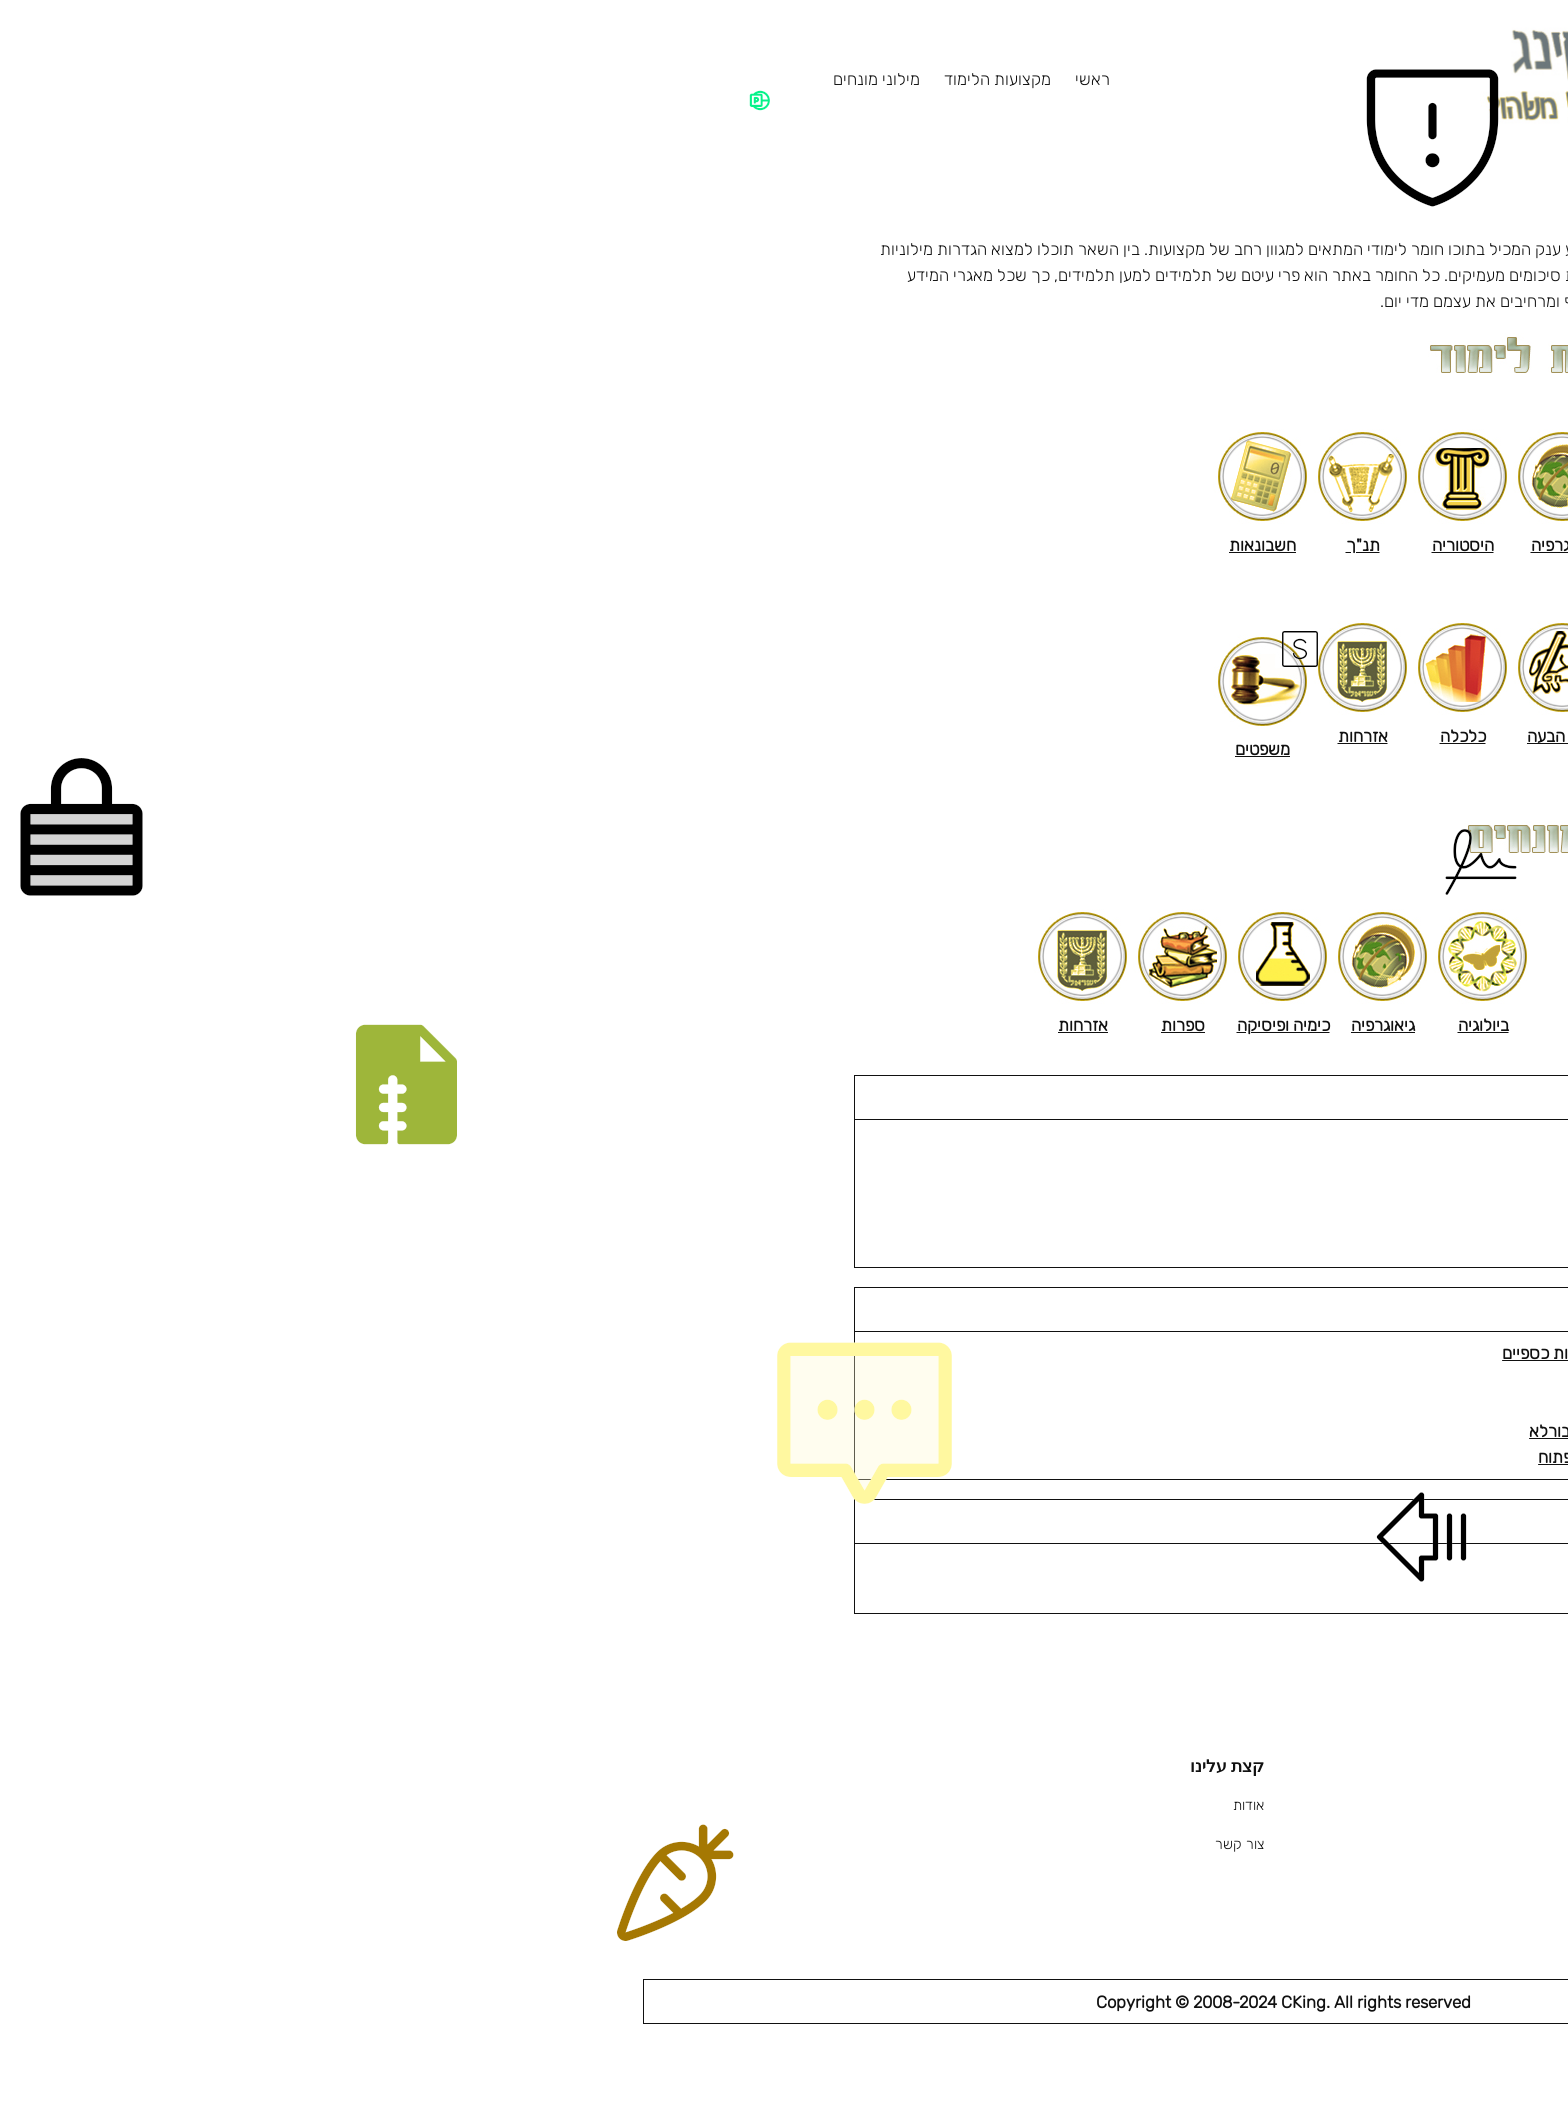 Image resolution: width=1568 pixels, height=2128 pixels. What do you see at coordinates (1432, 129) in the screenshot?
I see `security warning or potential threat detected` at bounding box center [1432, 129].